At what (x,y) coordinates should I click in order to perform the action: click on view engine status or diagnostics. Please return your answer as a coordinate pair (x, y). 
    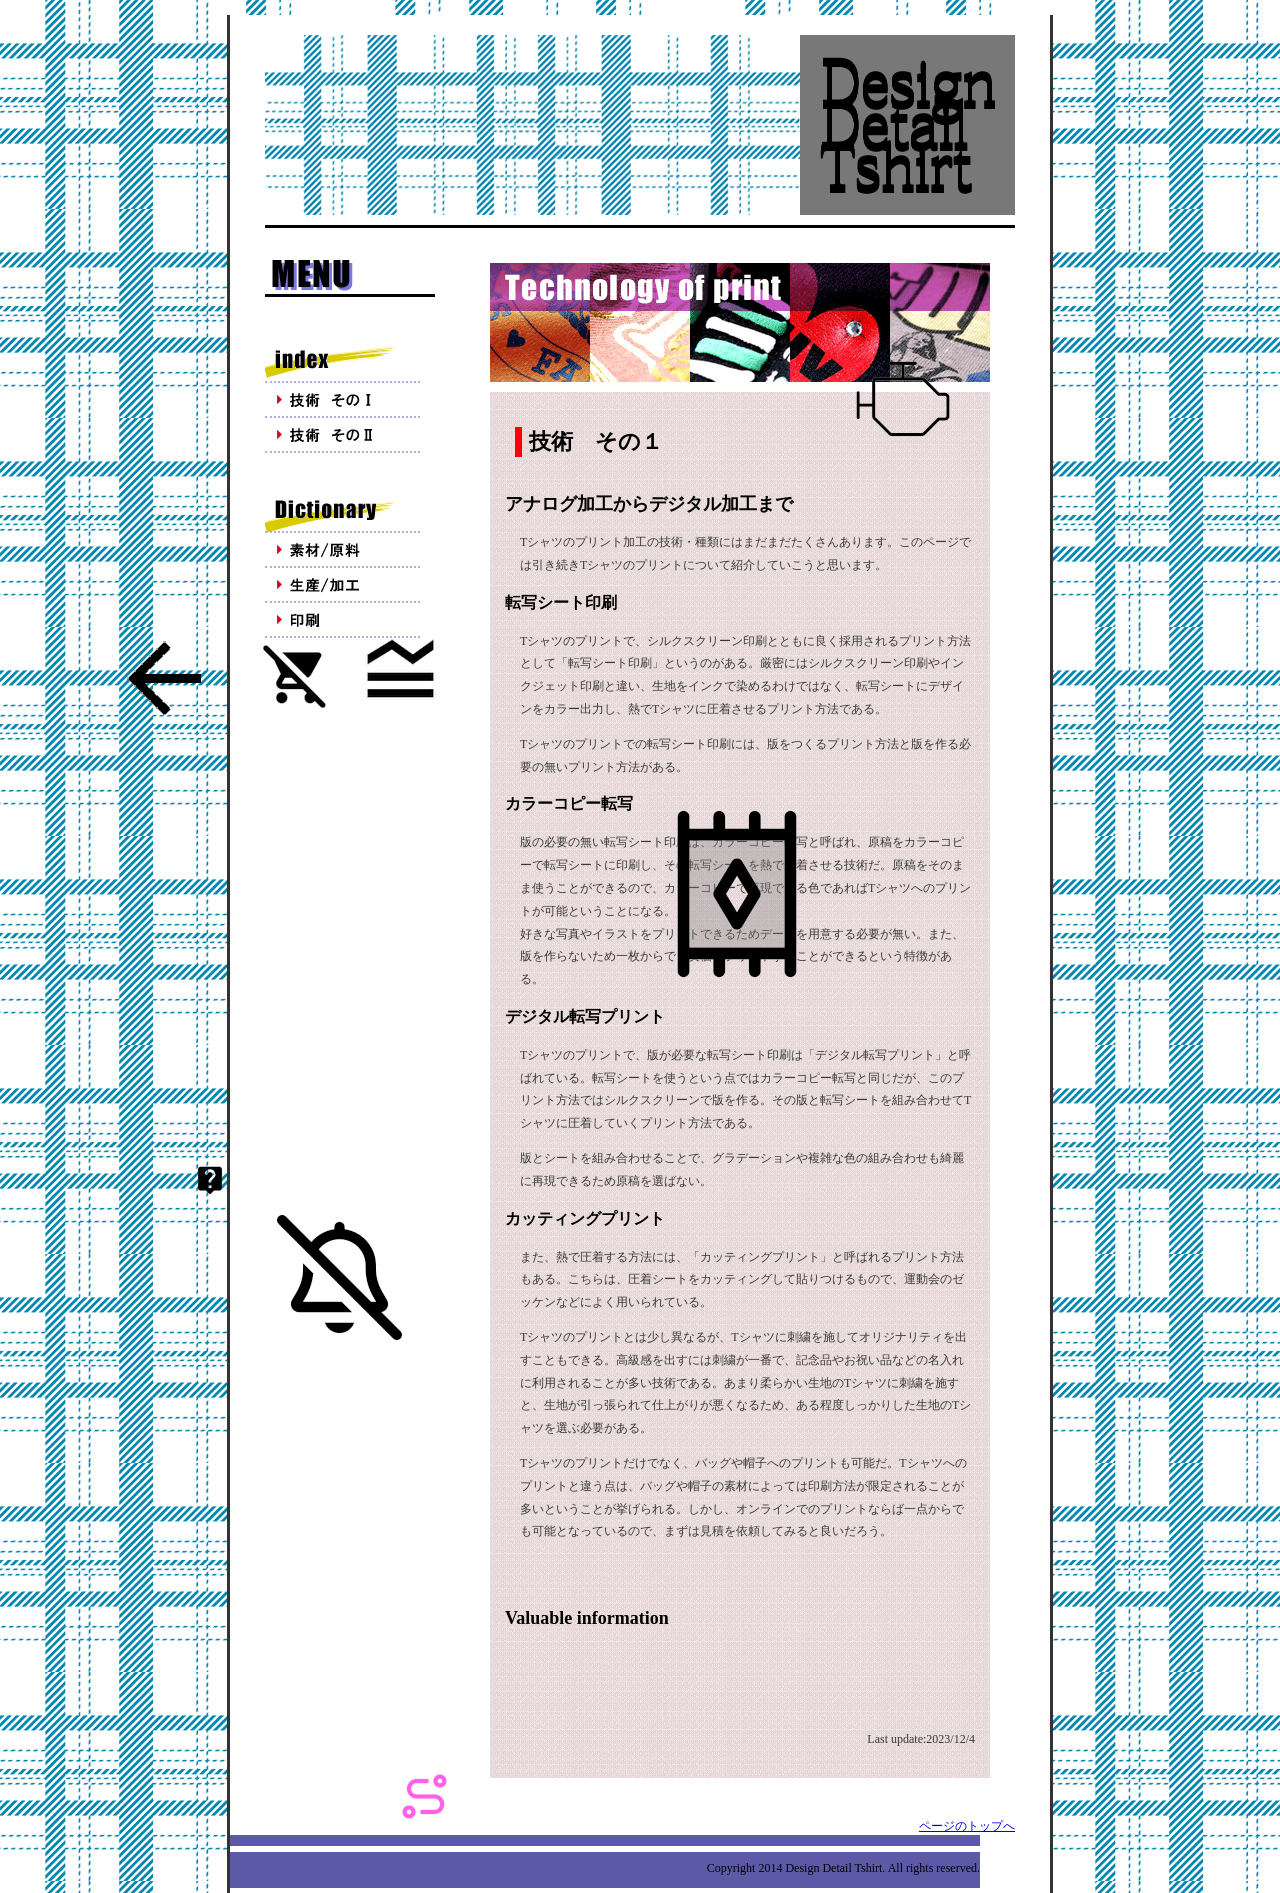
    Looking at the image, I should click on (901, 400).